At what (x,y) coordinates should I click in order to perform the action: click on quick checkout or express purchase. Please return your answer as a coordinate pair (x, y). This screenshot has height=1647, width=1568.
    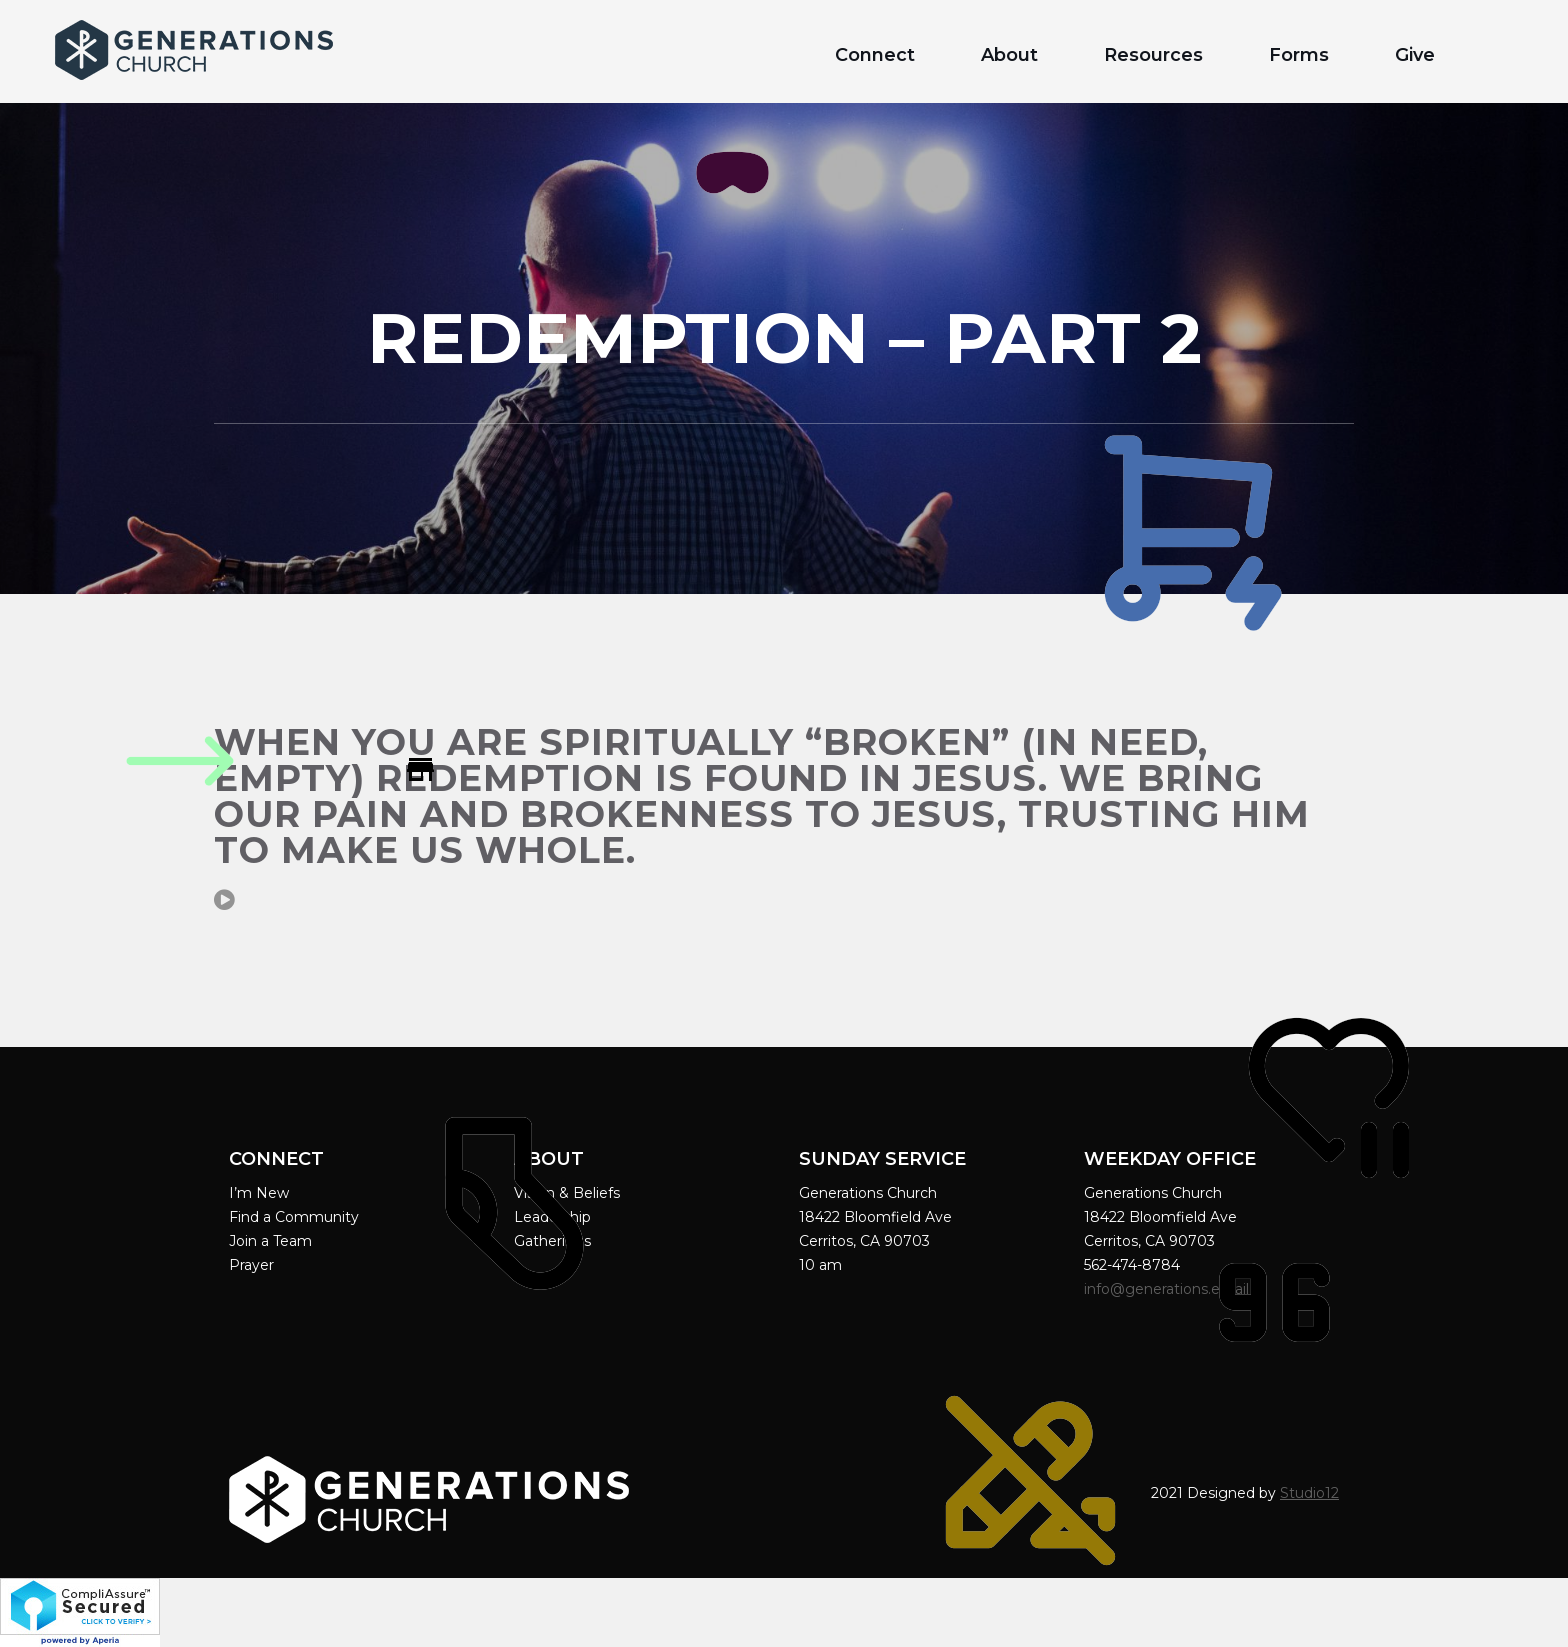
    Looking at the image, I should click on (1188, 528).